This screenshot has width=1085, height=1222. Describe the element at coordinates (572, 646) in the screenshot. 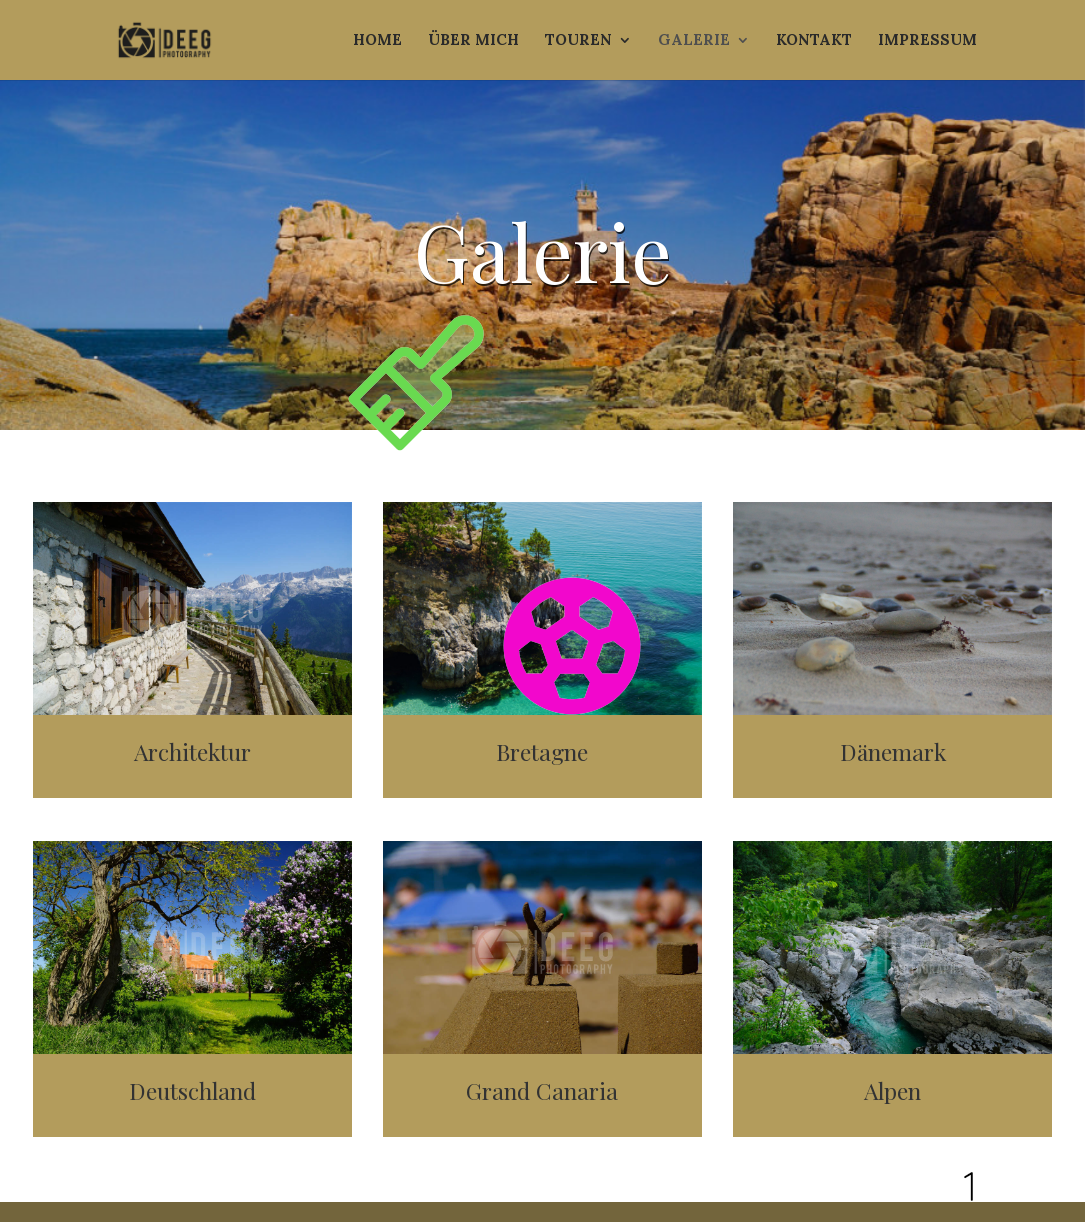

I see `access sports or soccer-related content` at that location.